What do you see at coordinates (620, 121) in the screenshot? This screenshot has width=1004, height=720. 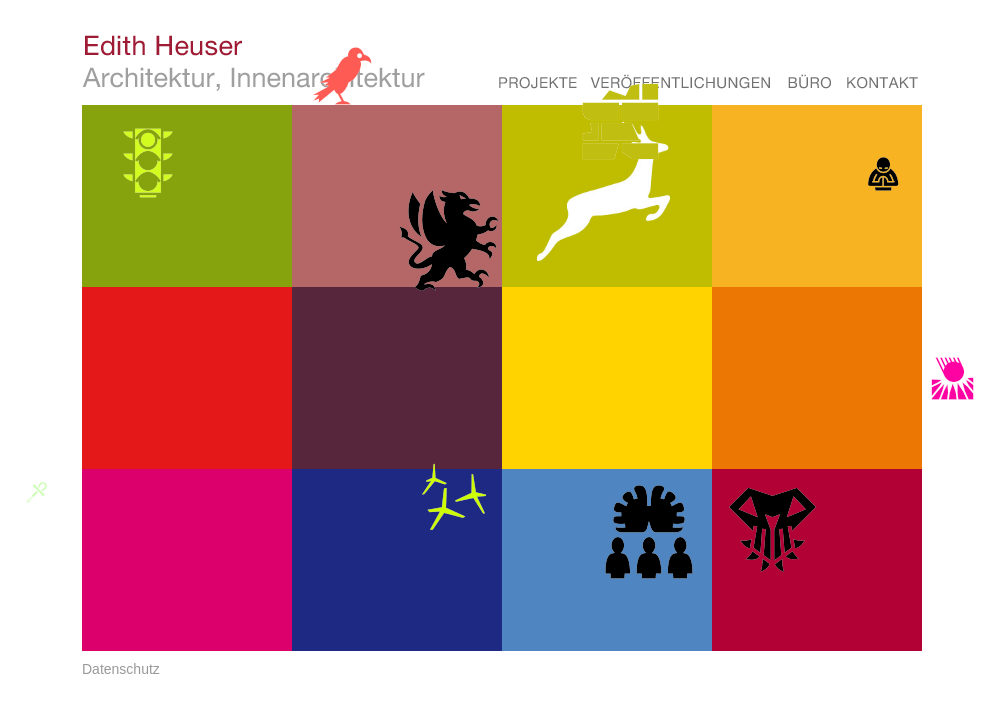 I see `indicates structural damage or destruction in gameplay` at bounding box center [620, 121].